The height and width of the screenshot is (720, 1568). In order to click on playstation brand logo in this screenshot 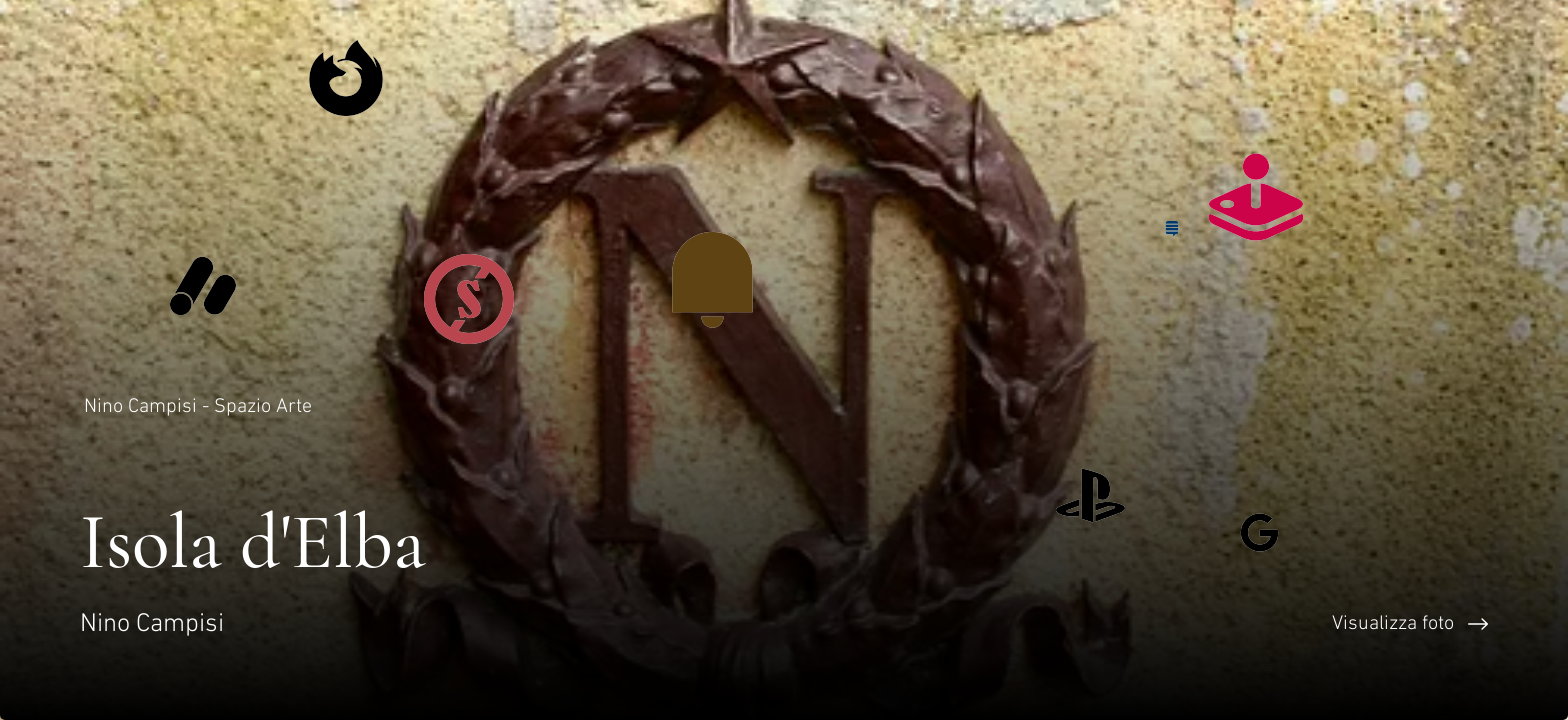, I will do `click(1090, 495)`.